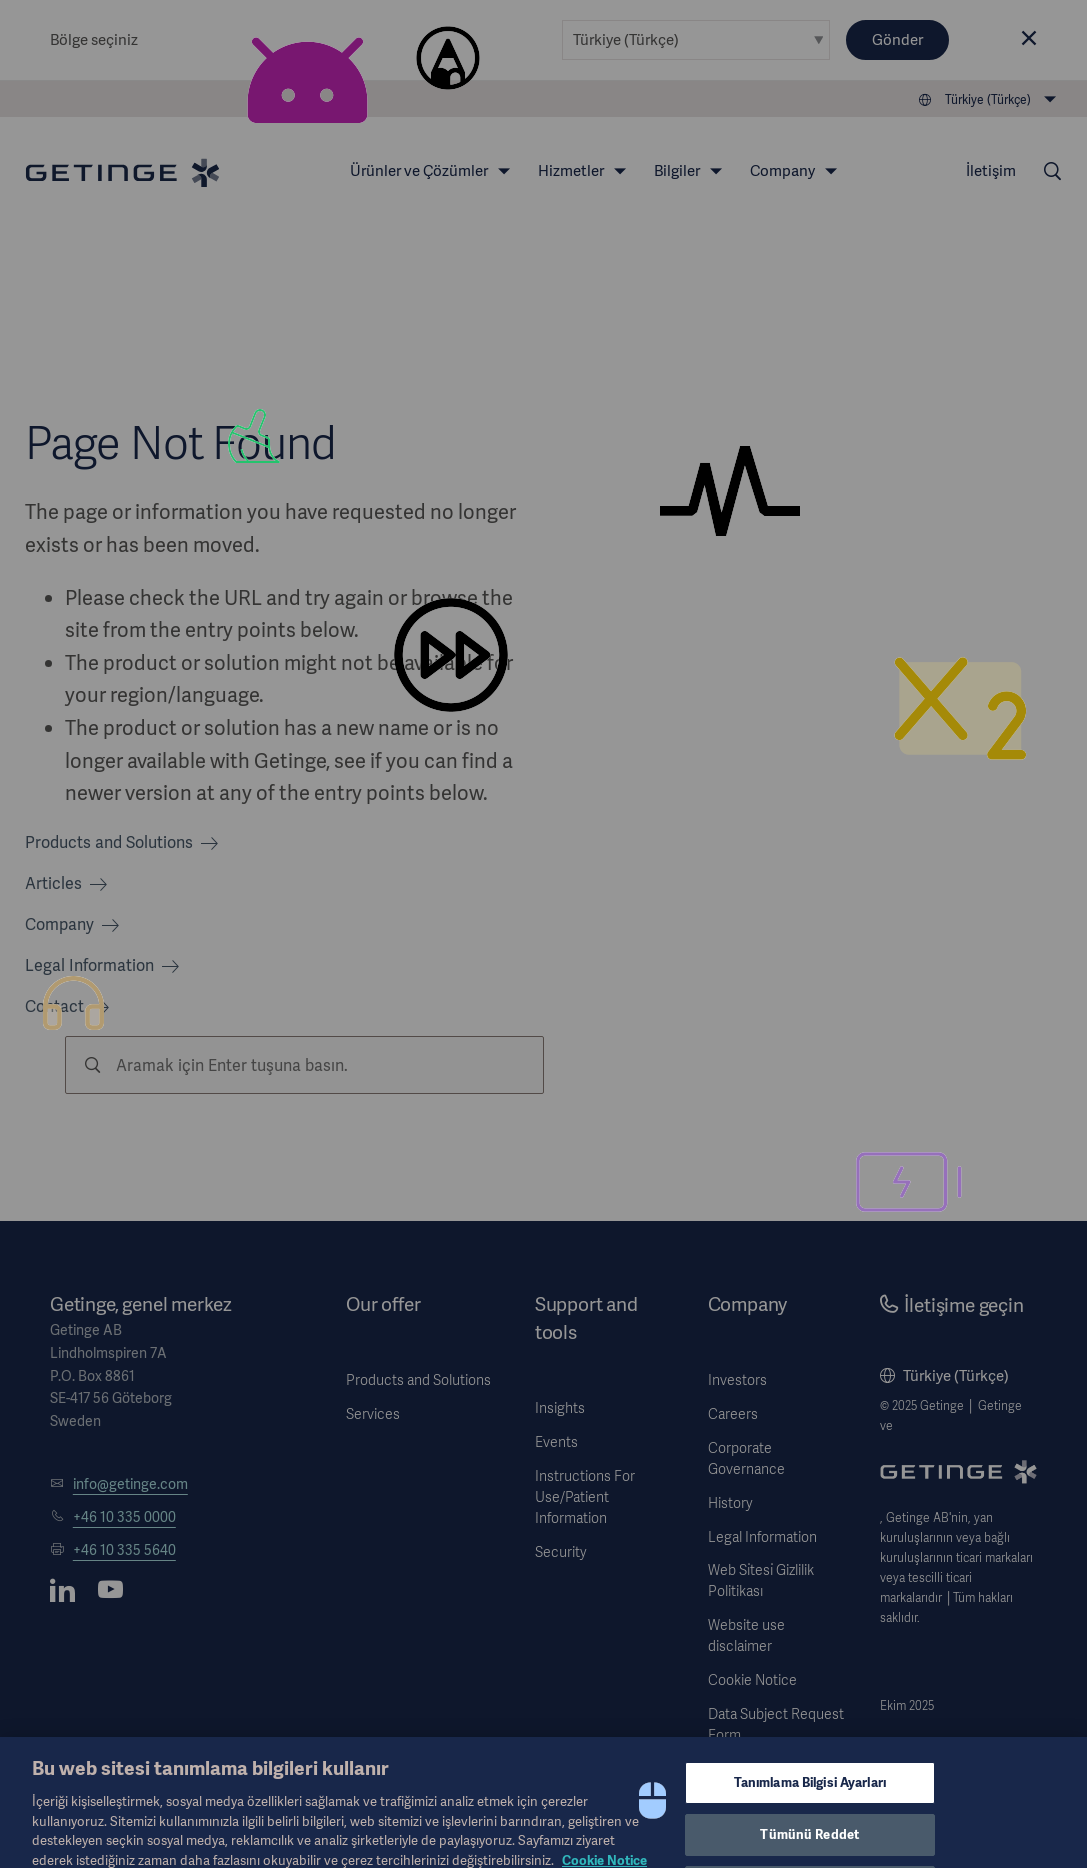 The height and width of the screenshot is (1868, 1087). What do you see at coordinates (253, 438) in the screenshot?
I see `clear or clean up data` at bounding box center [253, 438].